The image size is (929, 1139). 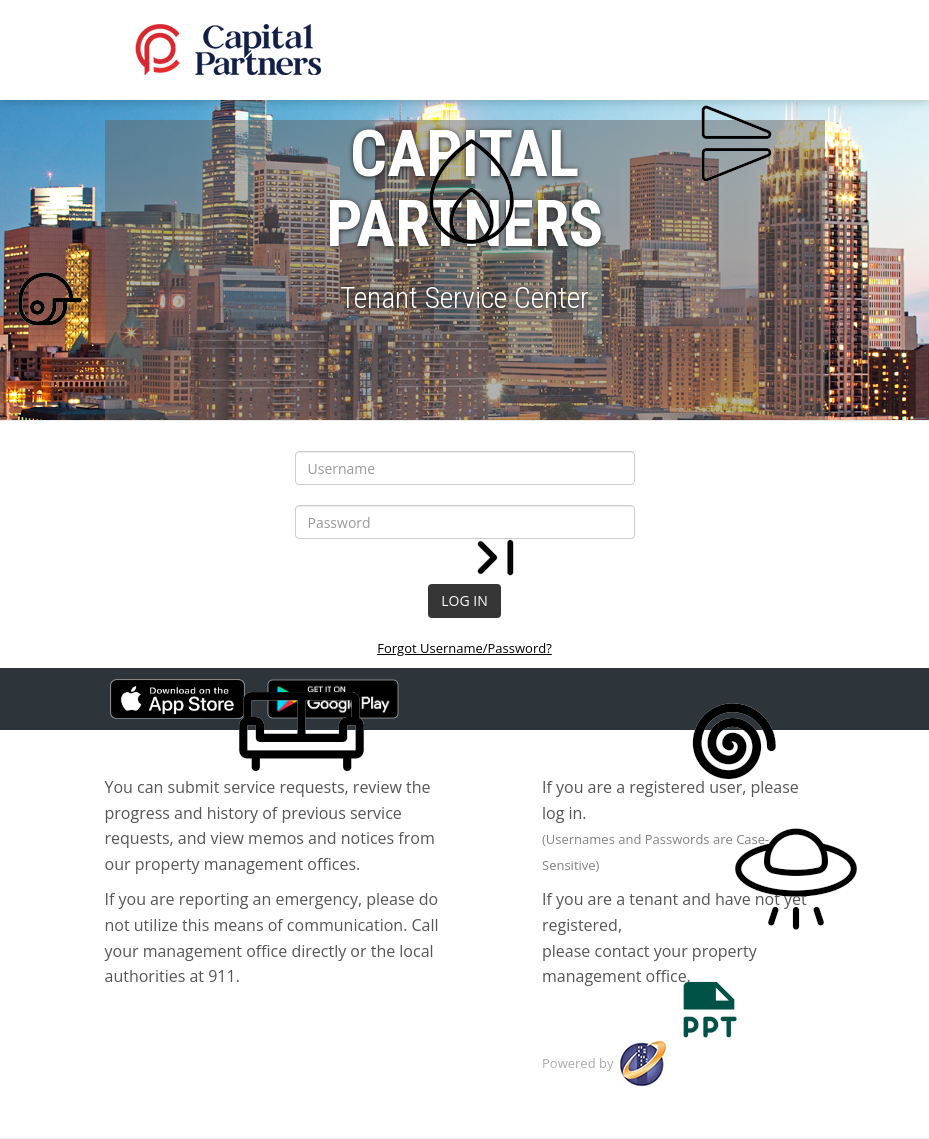 What do you see at coordinates (731, 743) in the screenshot?
I see `indicates loading or processing in progress` at bounding box center [731, 743].